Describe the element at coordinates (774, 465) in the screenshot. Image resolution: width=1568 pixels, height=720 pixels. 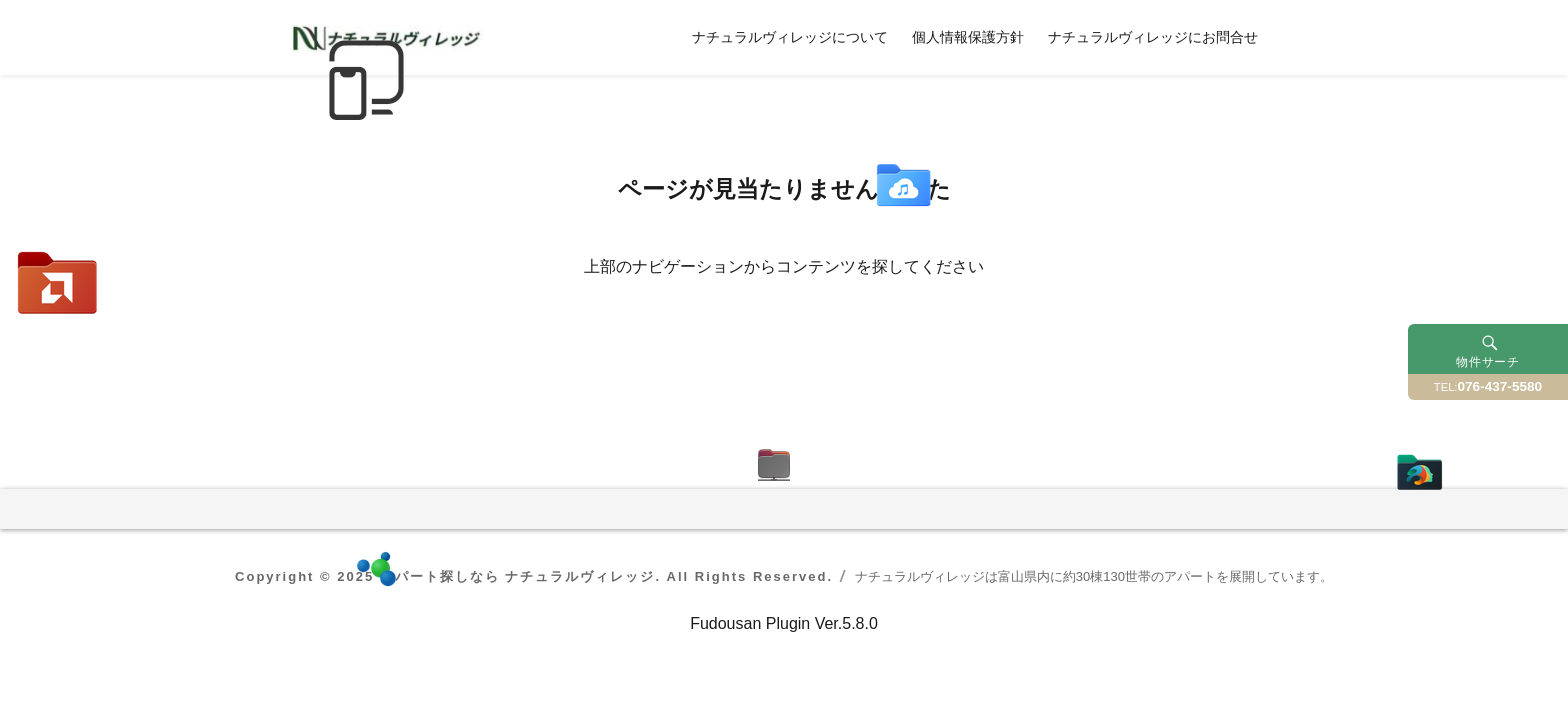
I see `access a remote or network folder` at that location.